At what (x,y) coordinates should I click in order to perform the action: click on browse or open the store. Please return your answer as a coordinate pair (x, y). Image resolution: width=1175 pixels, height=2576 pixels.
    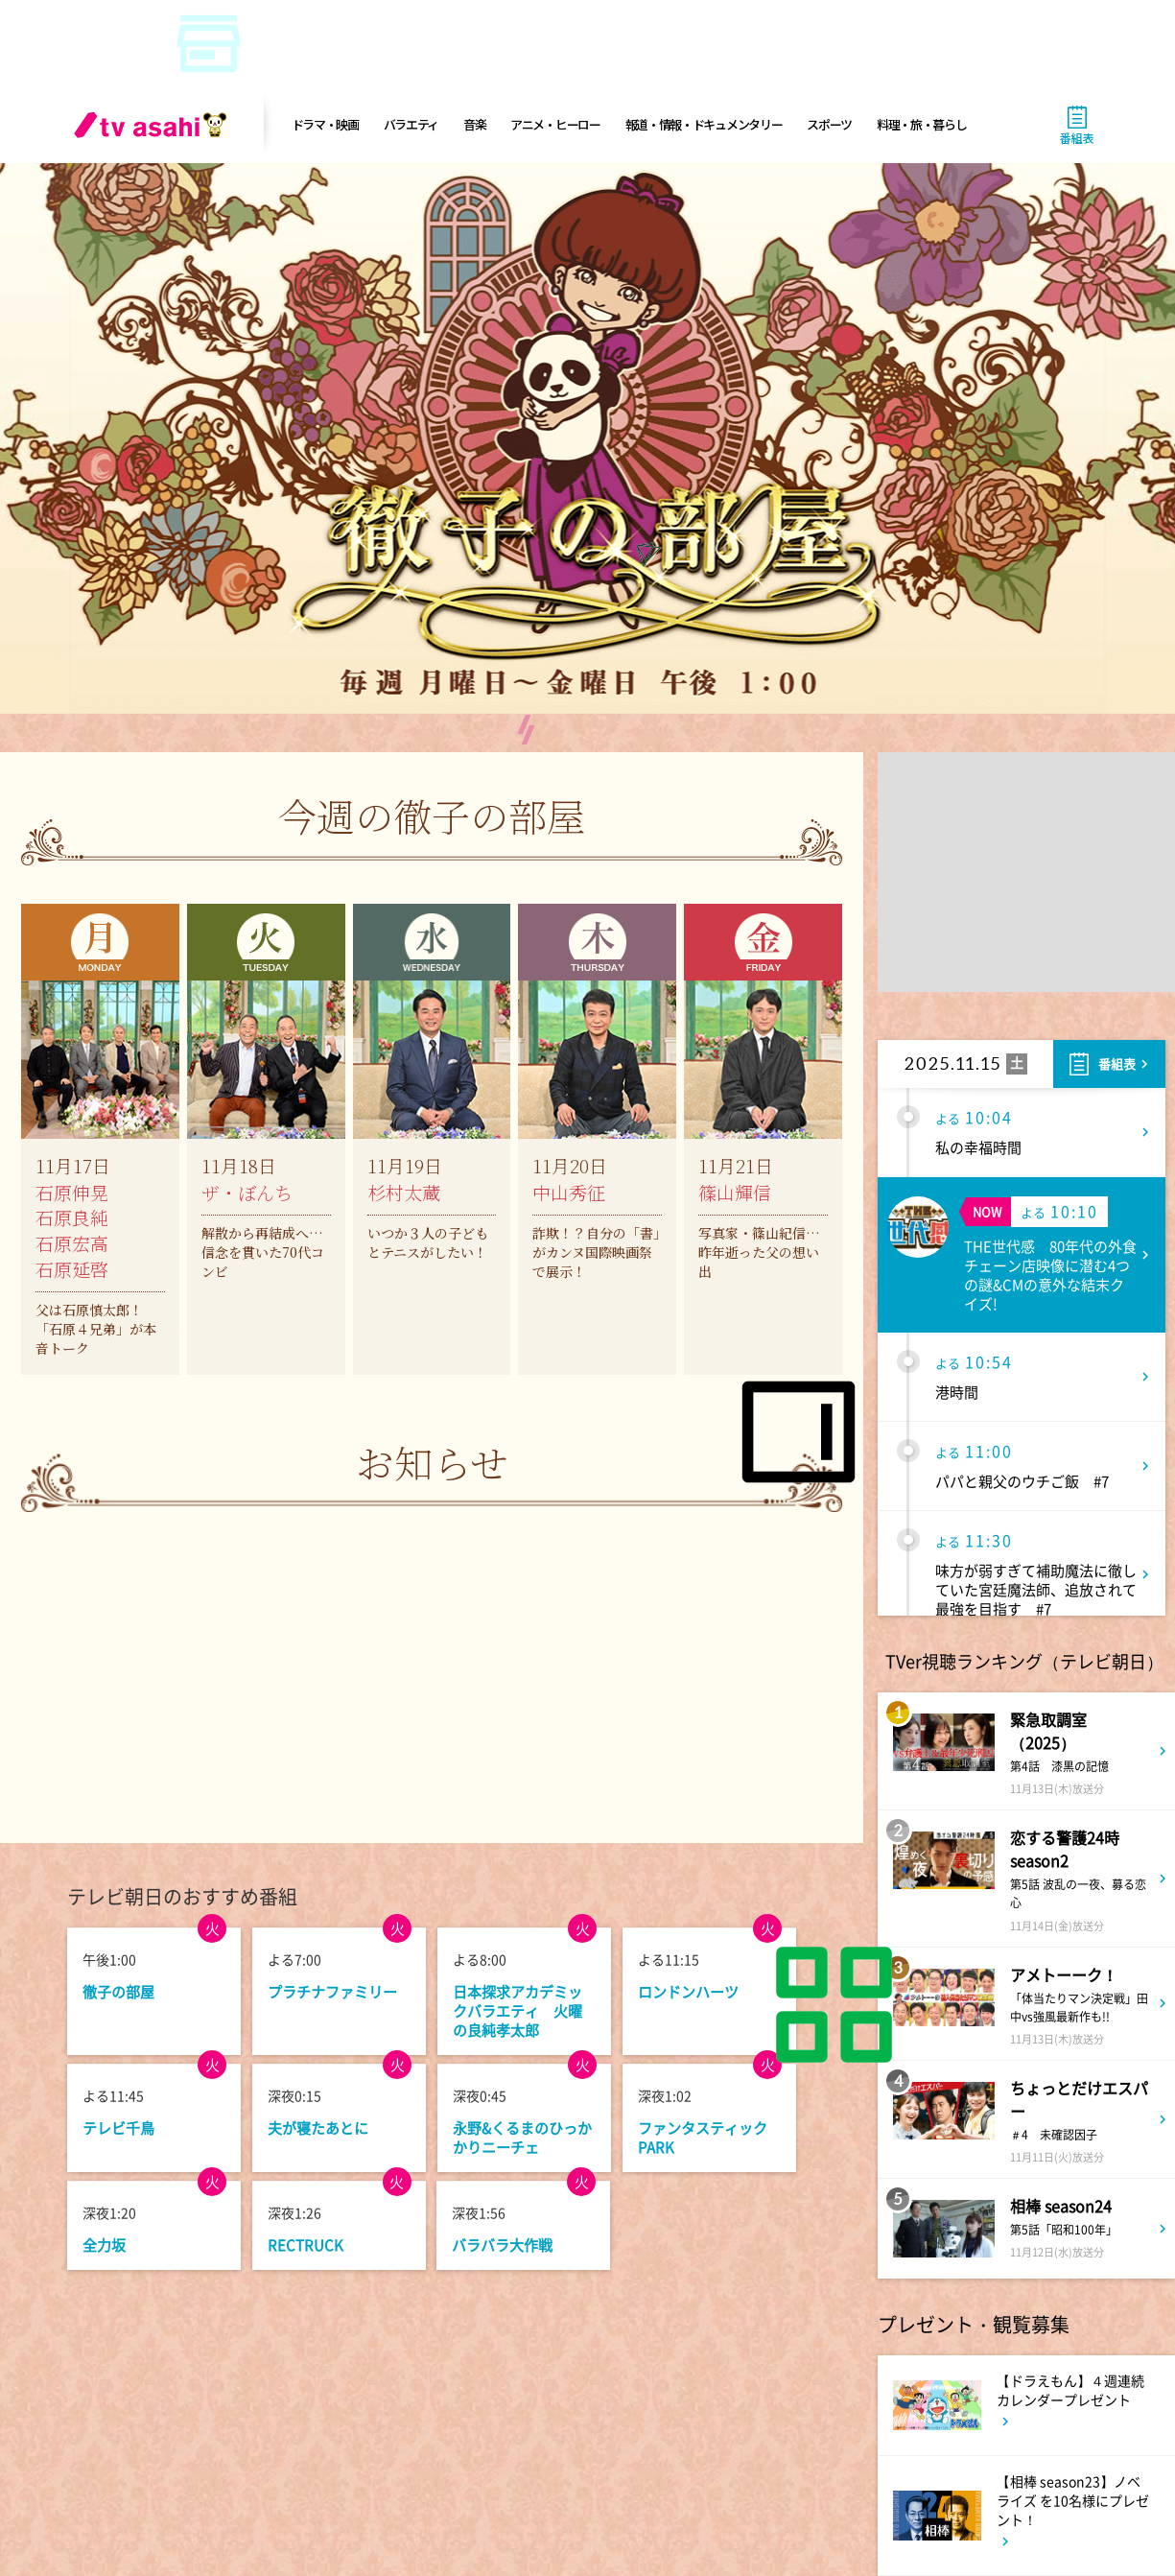
    Looking at the image, I should click on (208, 43).